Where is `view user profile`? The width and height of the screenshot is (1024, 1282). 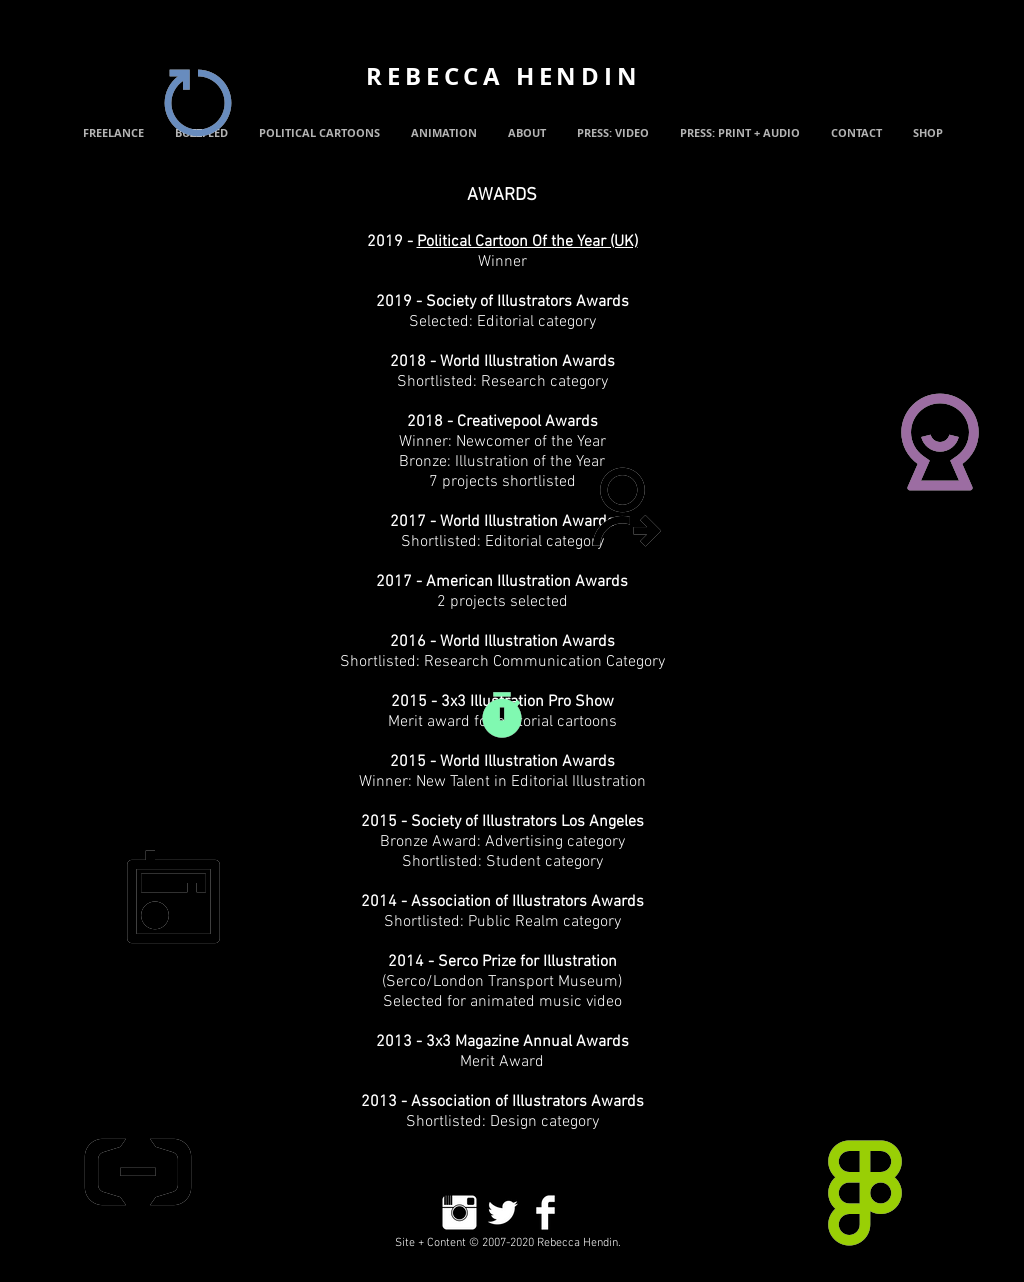 view user profile is located at coordinates (940, 442).